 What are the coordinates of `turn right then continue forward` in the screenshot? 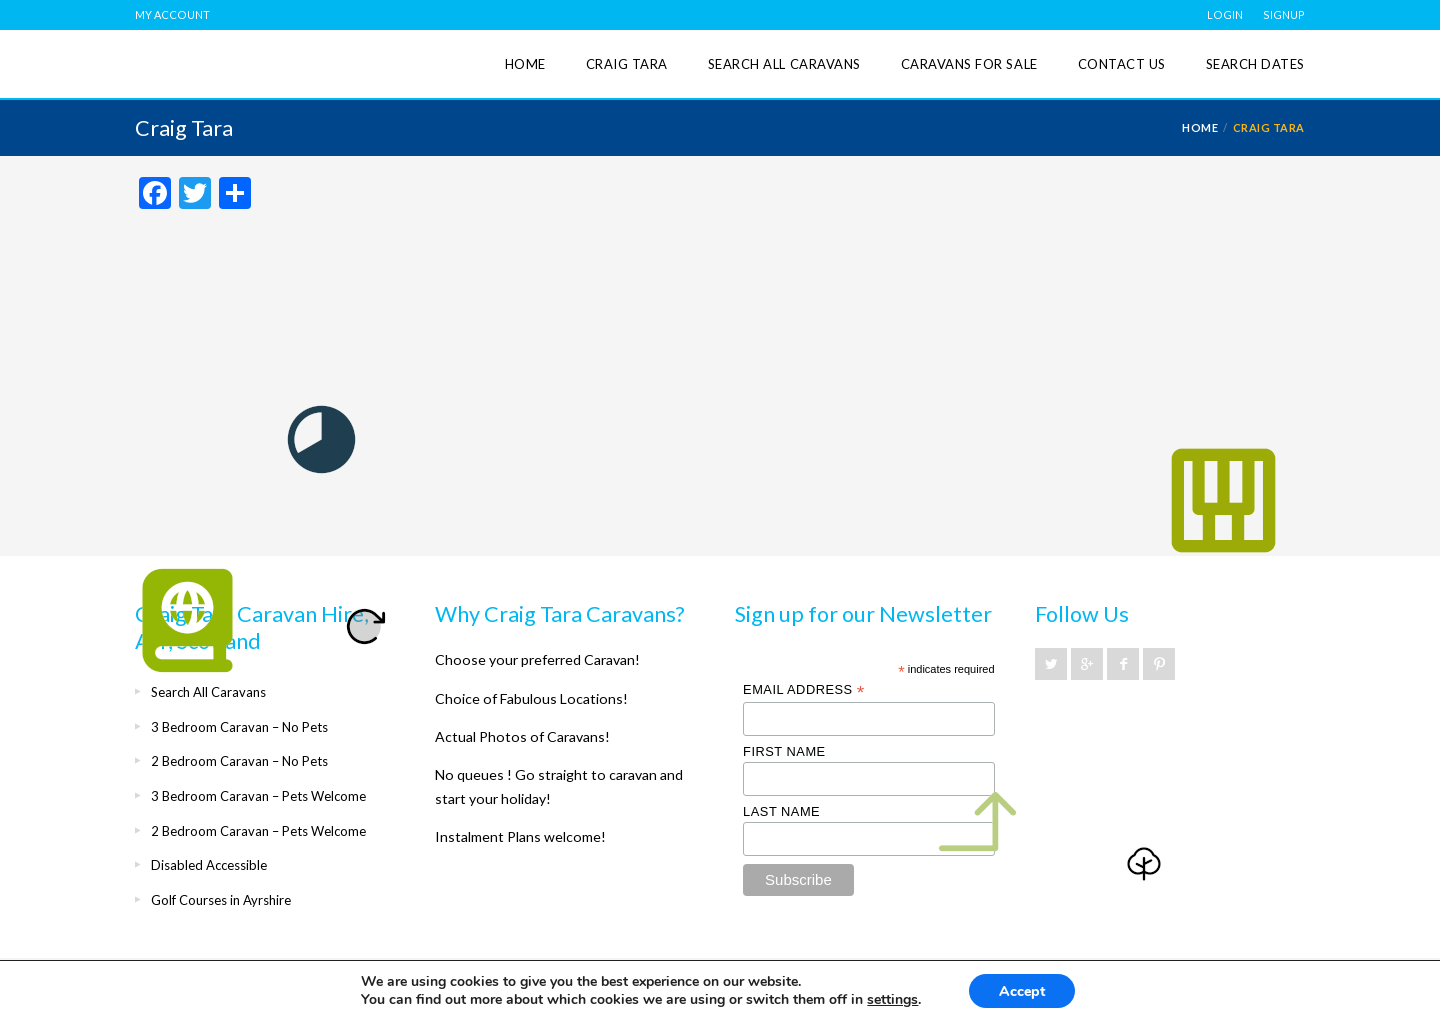 It's located at (980, 824).